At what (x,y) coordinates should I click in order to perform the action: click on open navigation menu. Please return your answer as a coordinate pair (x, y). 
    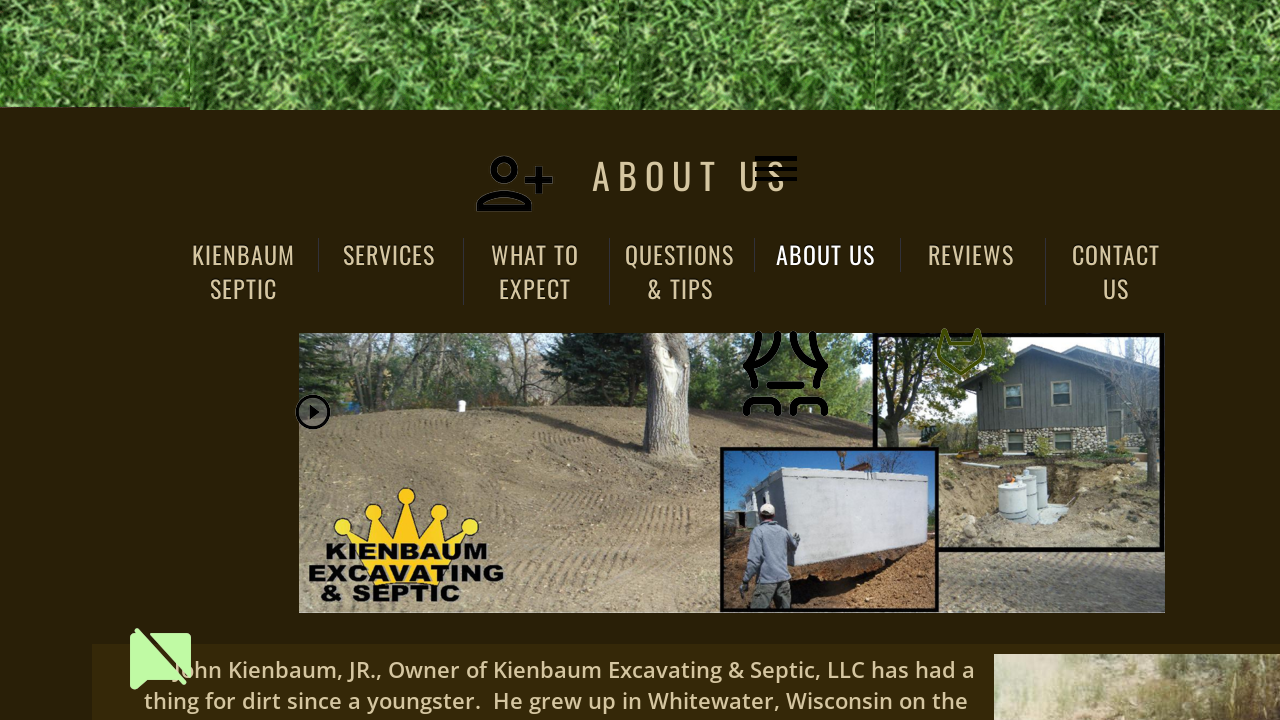
    Looking at the image, I should click on (776, 169).